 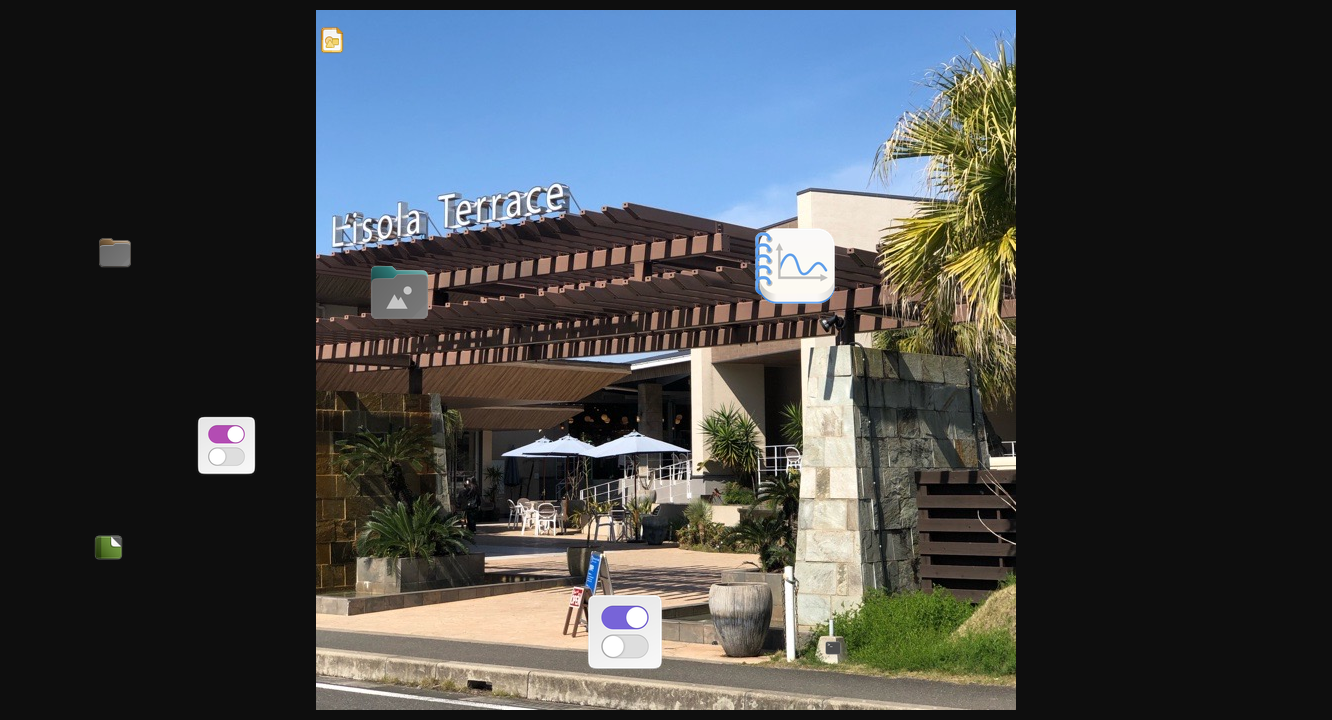 What do you see at coordinates (226, 445) in the screenshot?
I see `open system settings or preferences` at bounding box center [226, 445].